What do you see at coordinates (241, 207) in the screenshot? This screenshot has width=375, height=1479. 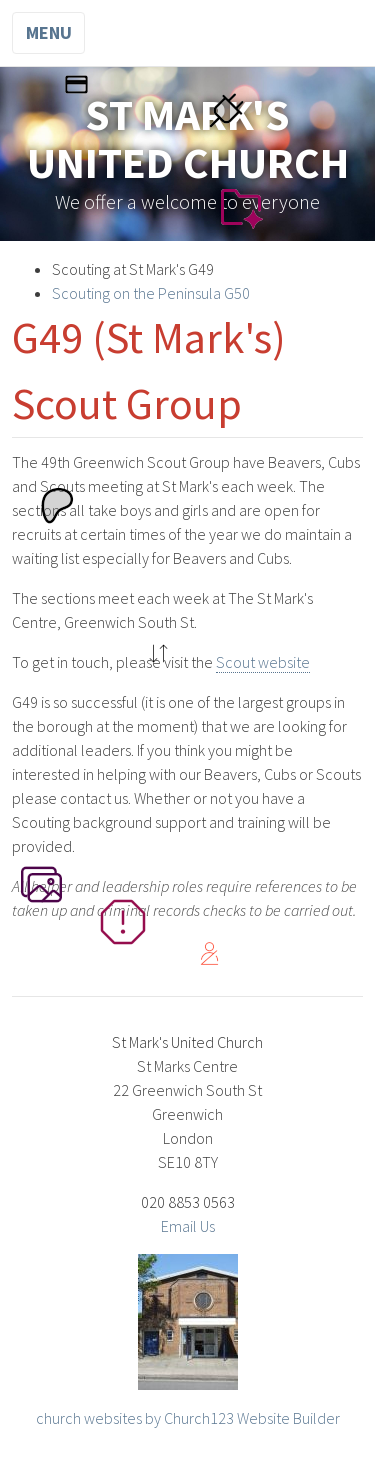 I see `create a new space or workspace` at bounding box center [241, 207].